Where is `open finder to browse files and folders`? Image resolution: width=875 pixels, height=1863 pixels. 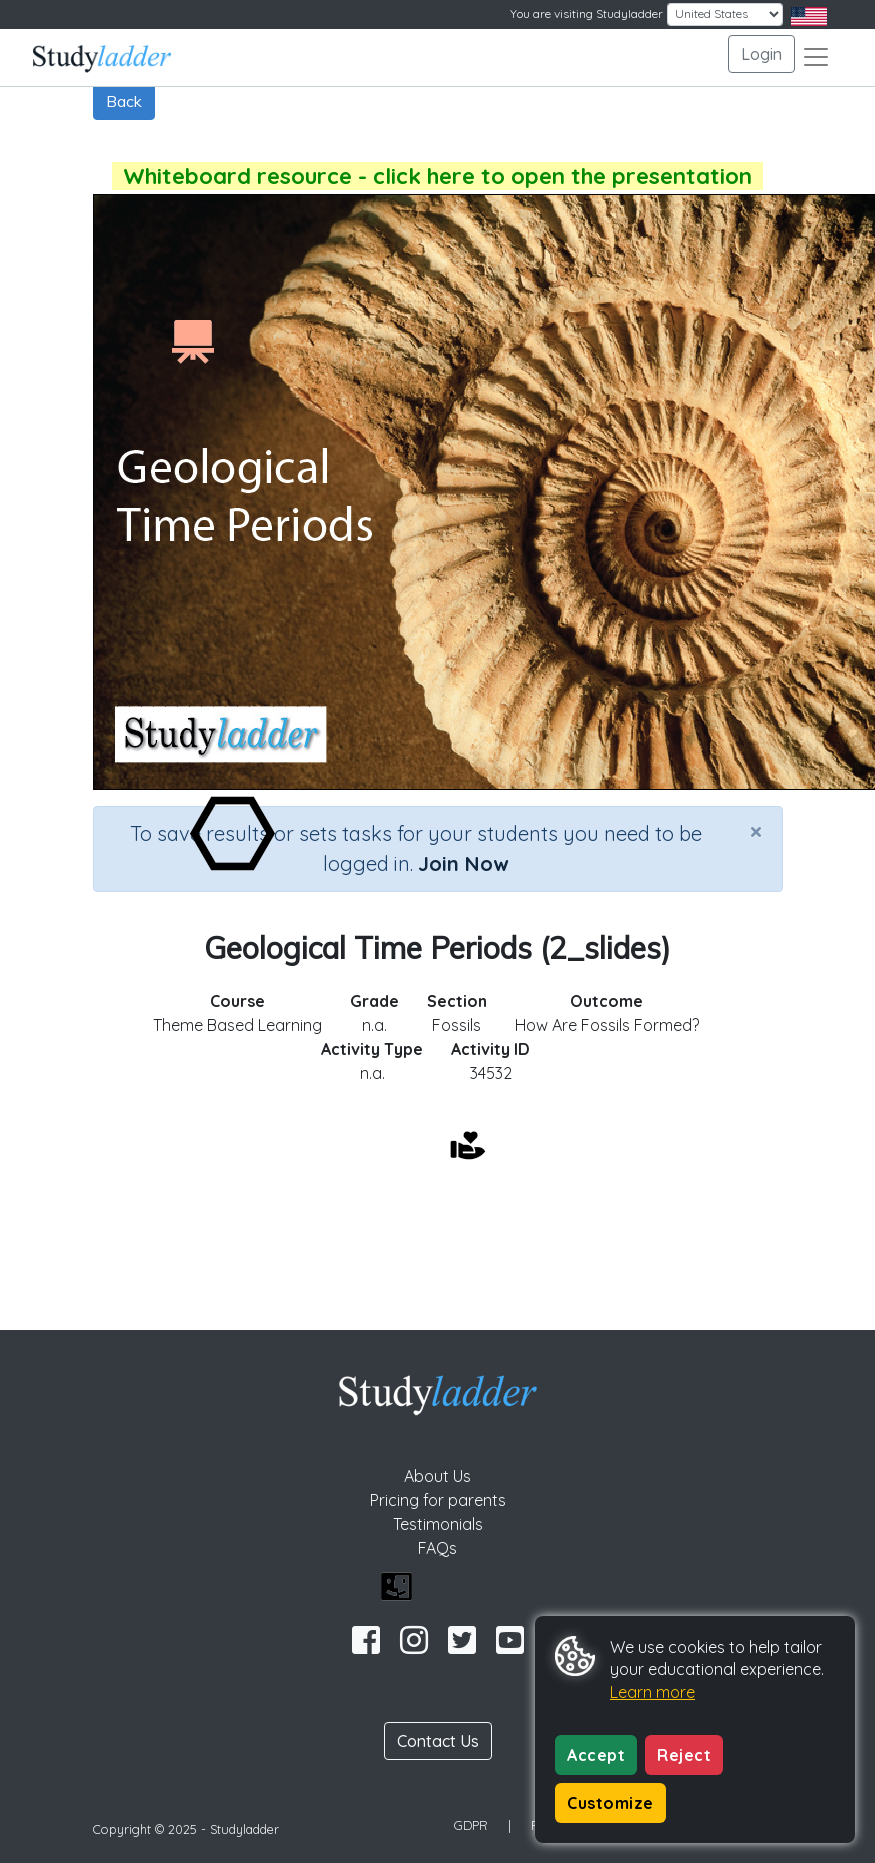 open finder to browse files and folders is located at coordinates (396, 1586).